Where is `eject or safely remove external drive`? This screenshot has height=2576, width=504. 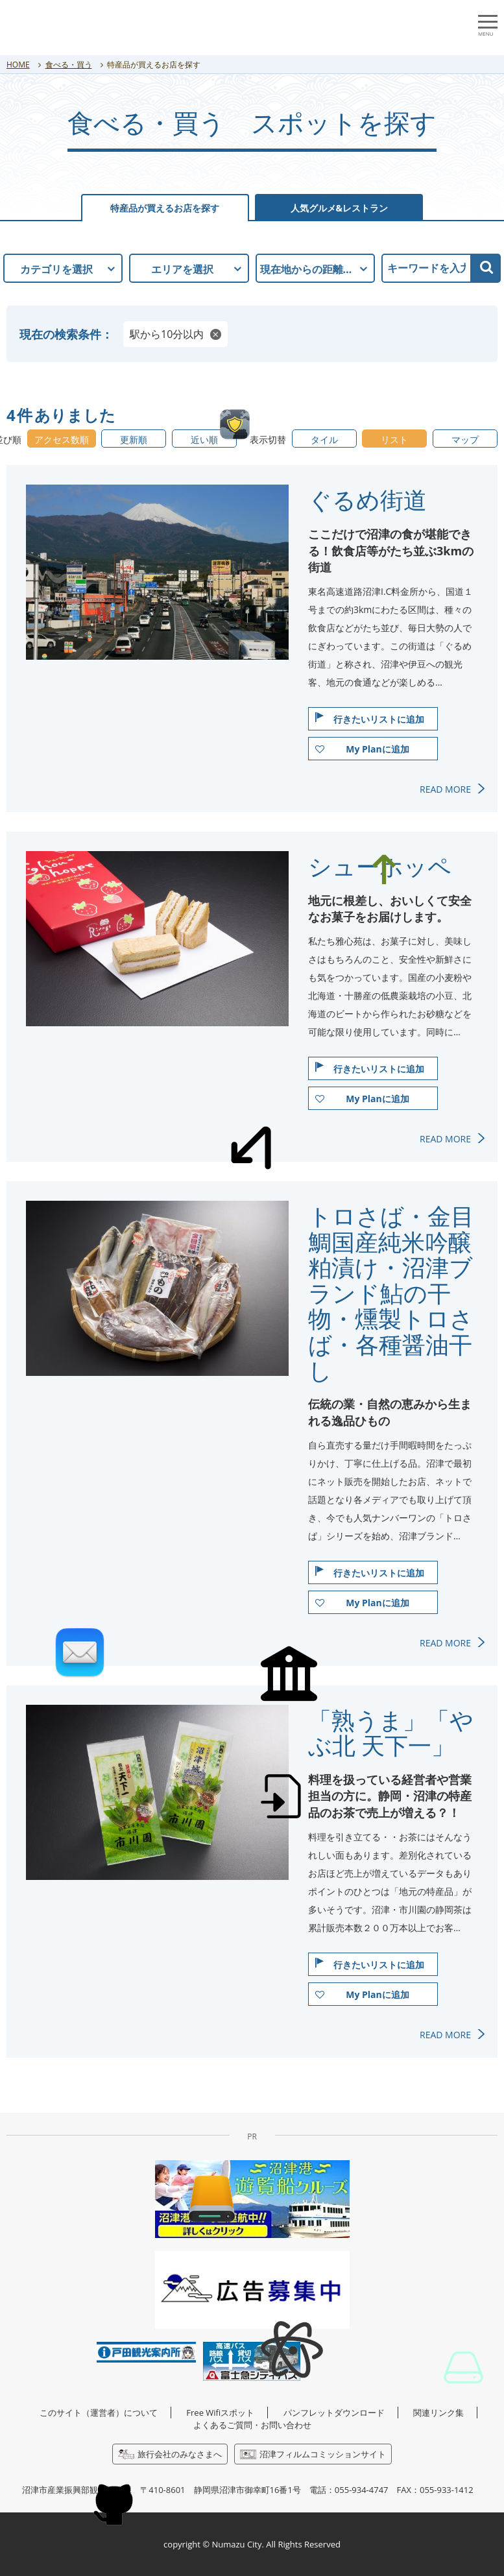 eject or safely remove external drive is located at coordinates (463, 2366).